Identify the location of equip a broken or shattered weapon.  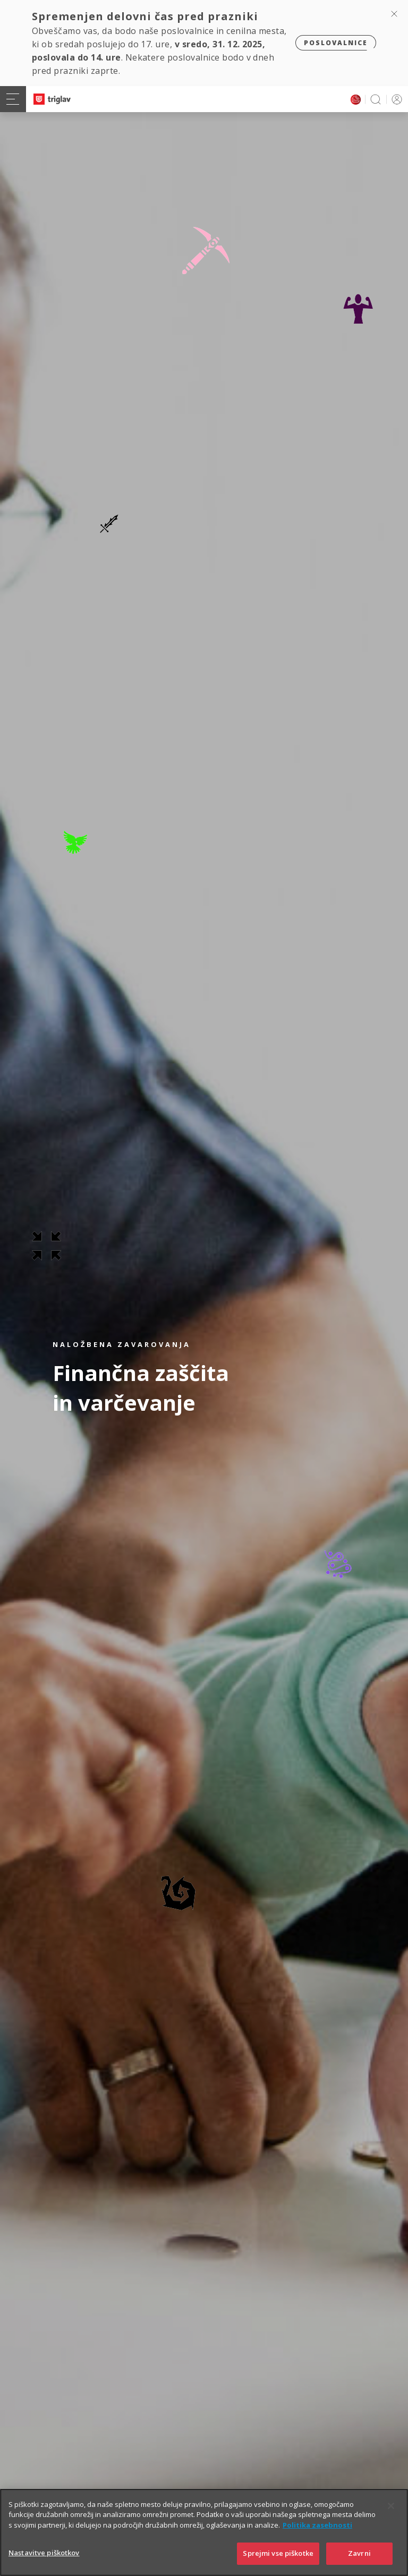
(109, 524).